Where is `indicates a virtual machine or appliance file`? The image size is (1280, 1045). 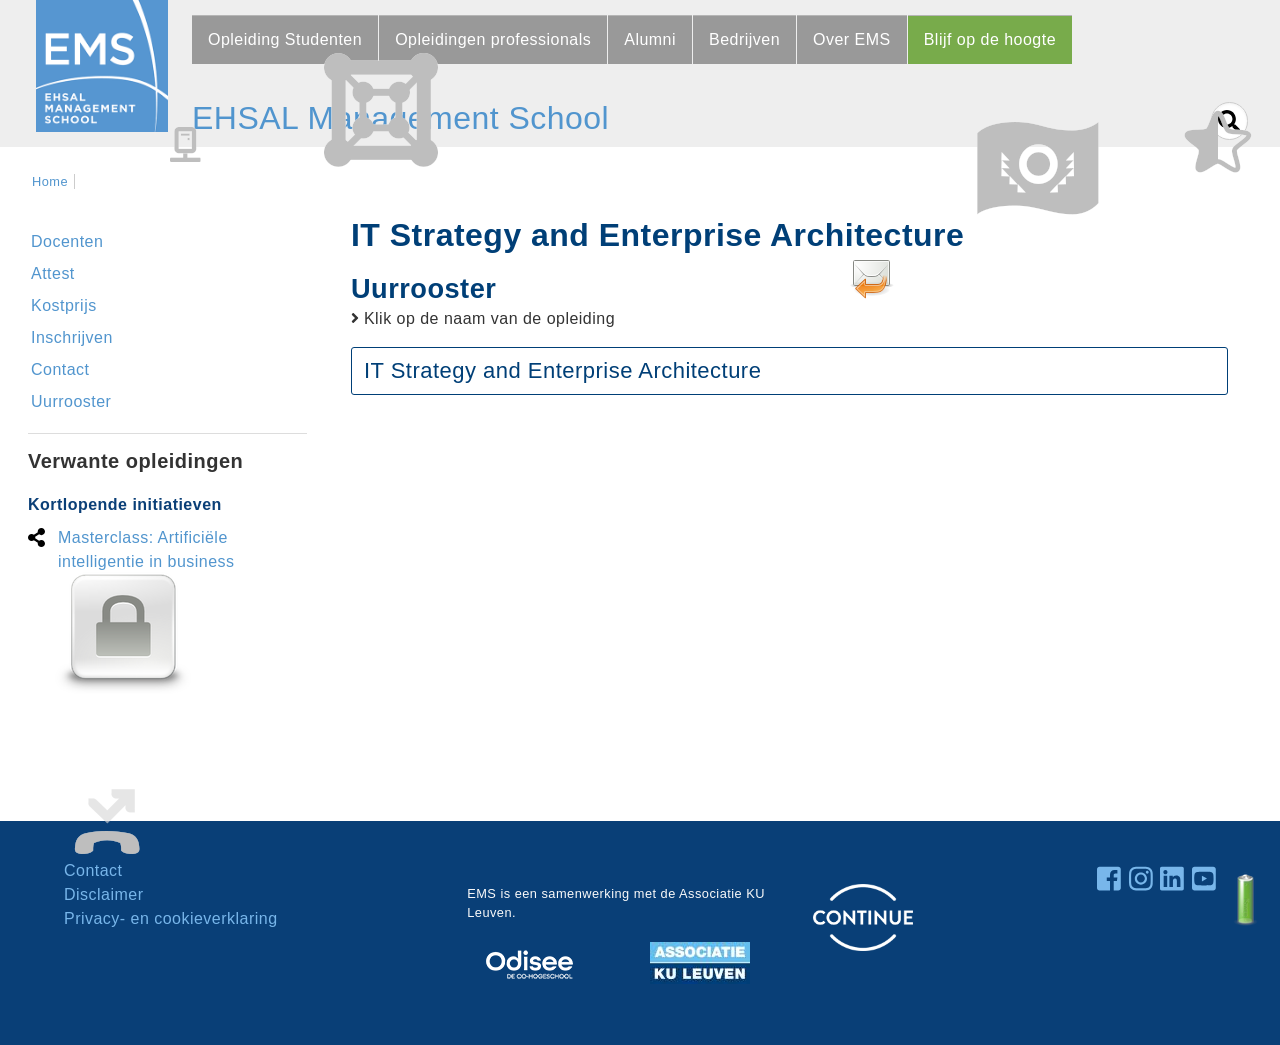 indicates a virtual machine or appliance file is located at coordinates (381, 110).